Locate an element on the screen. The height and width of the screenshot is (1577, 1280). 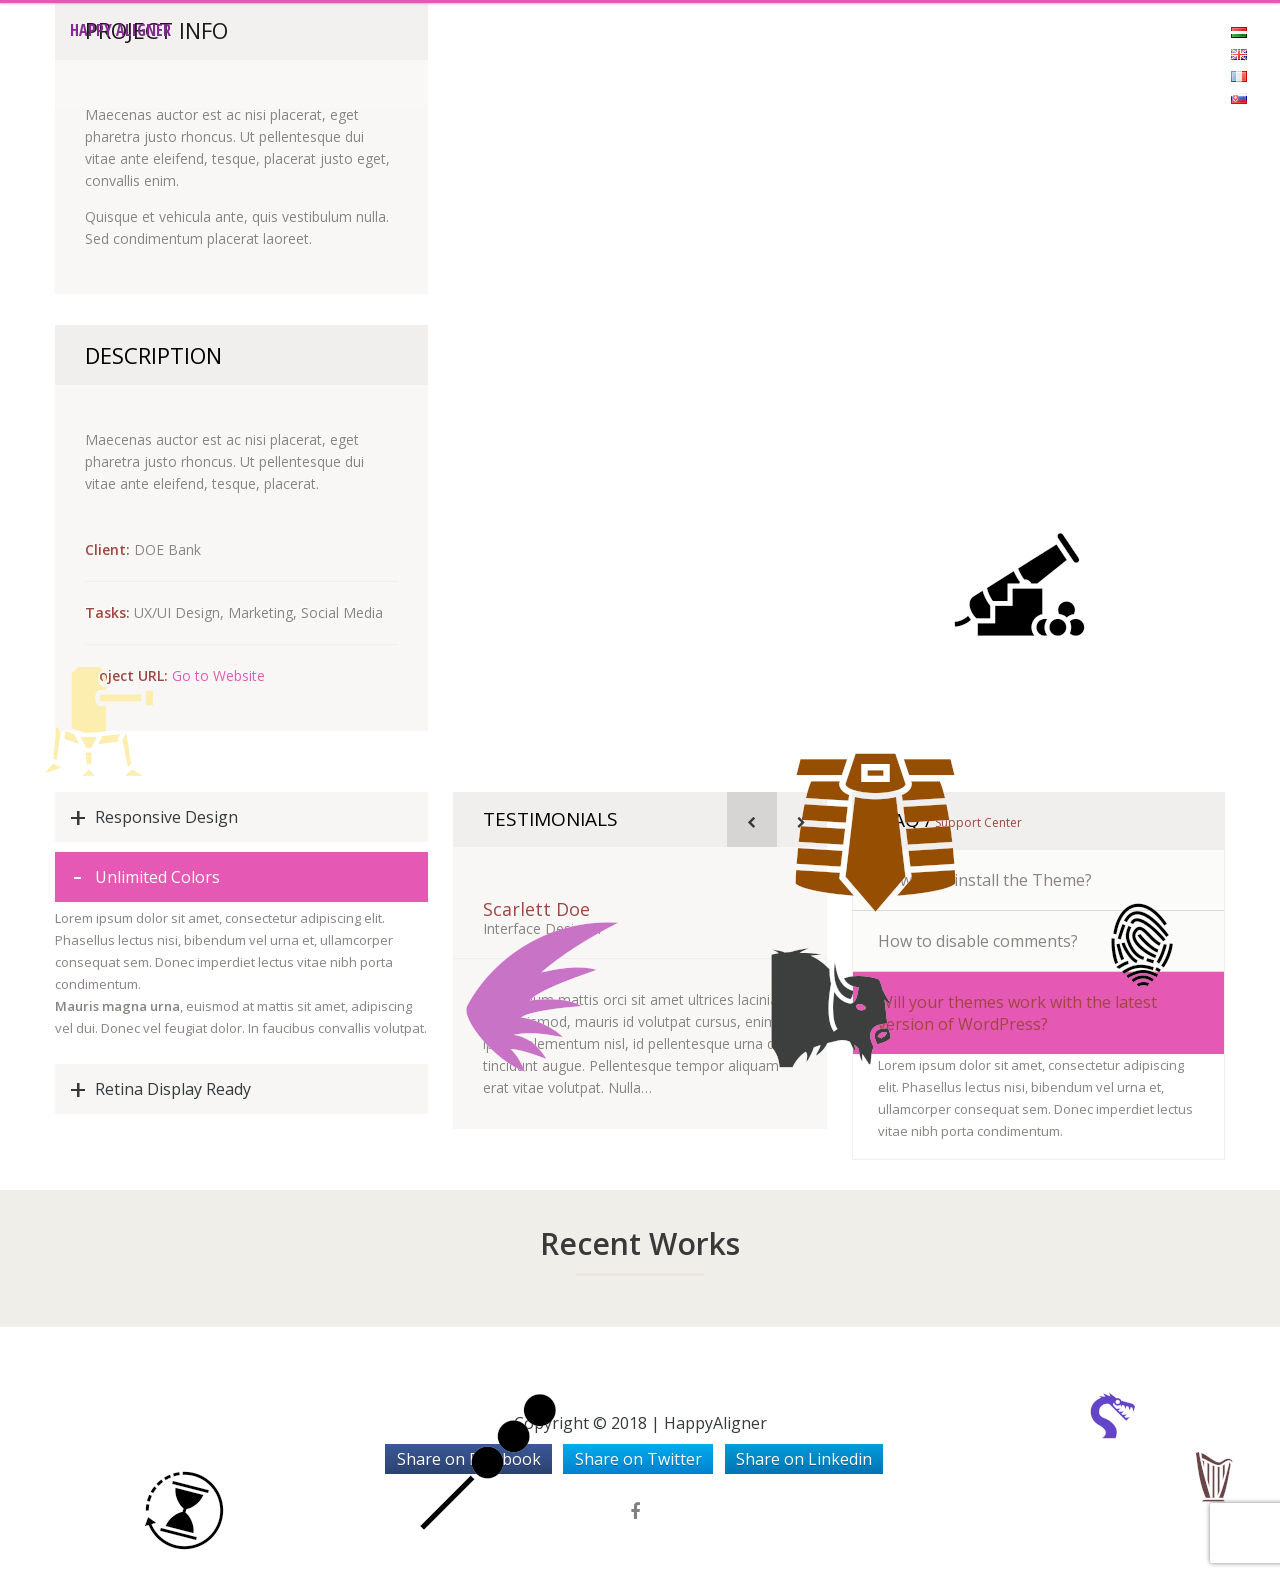
deploy a walking turret unit is located at coordinates (100, 719).